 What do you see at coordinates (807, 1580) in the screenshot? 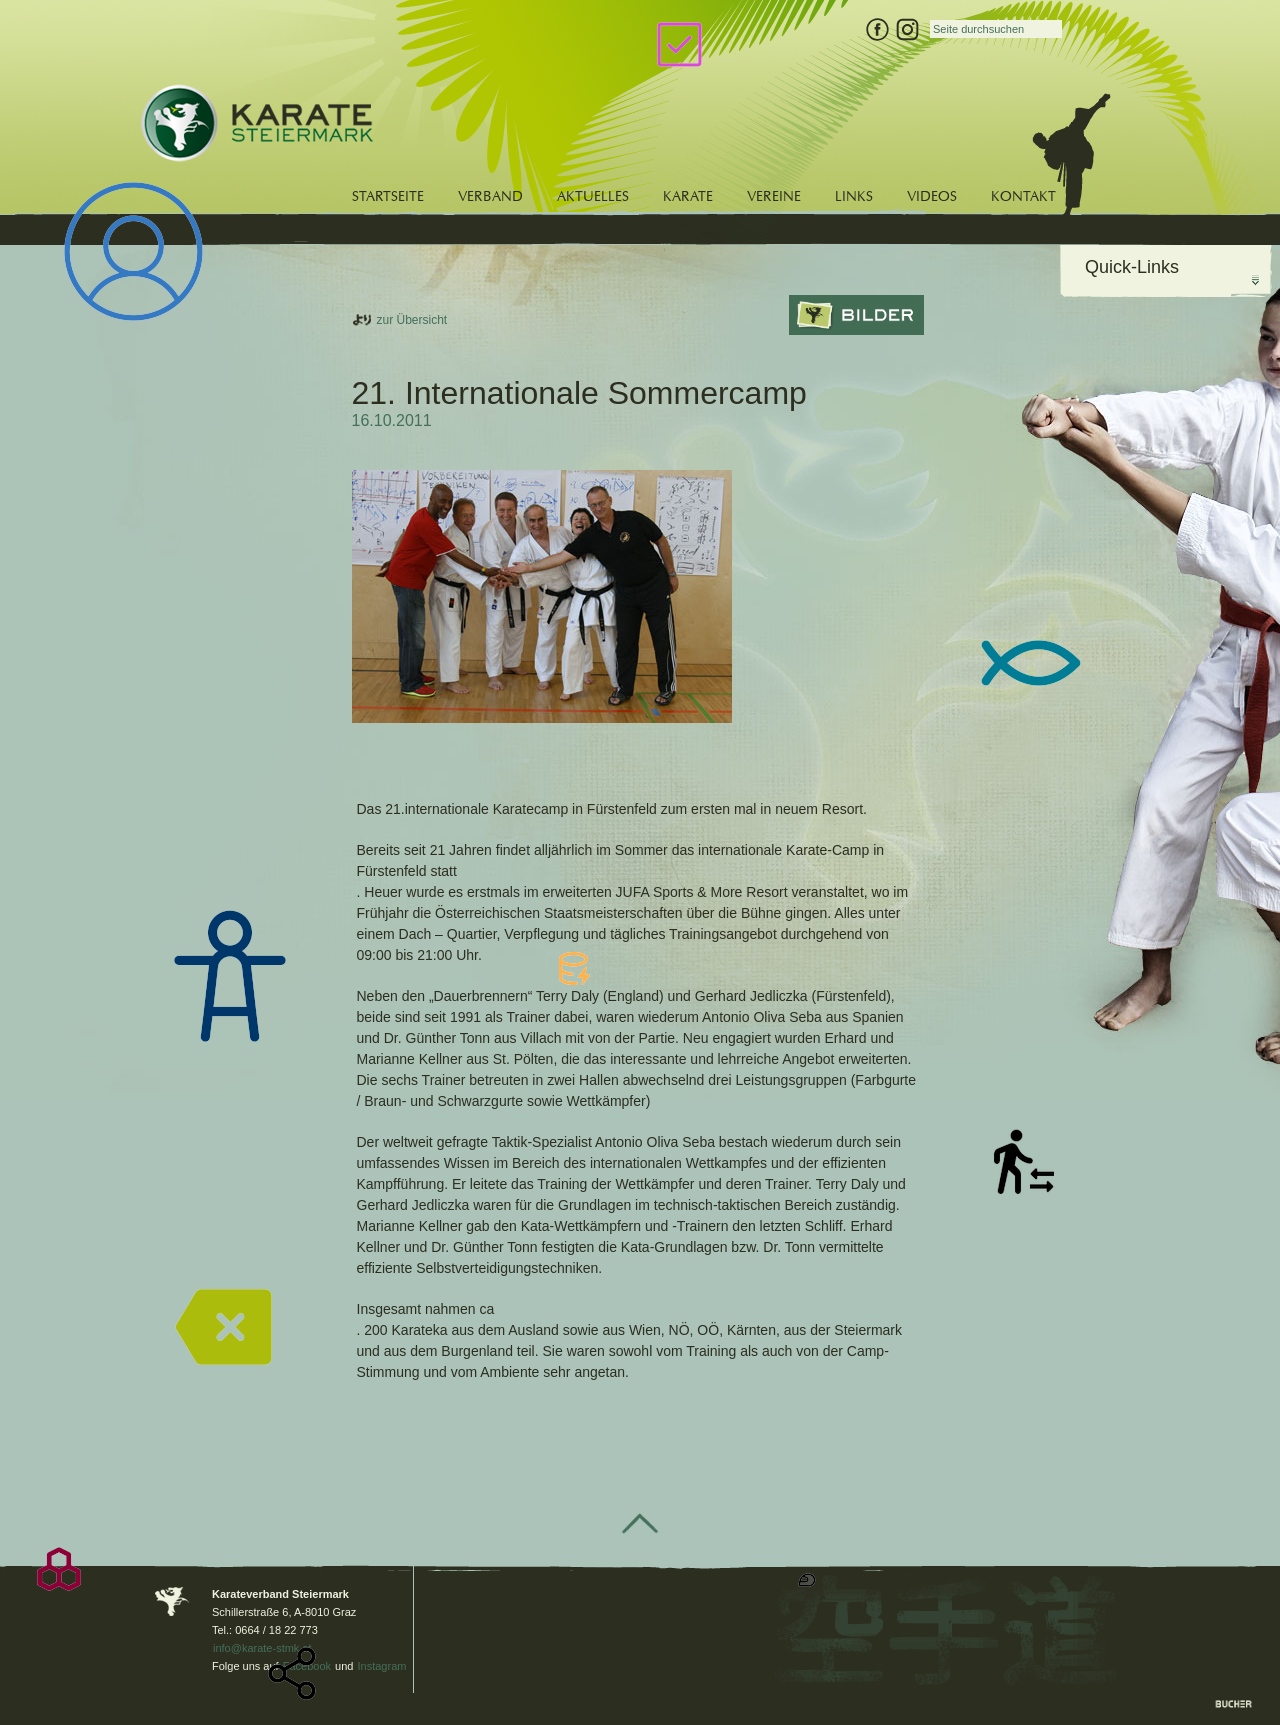
I see `access motorsports or racing content` at bounding box center [807, 1580].